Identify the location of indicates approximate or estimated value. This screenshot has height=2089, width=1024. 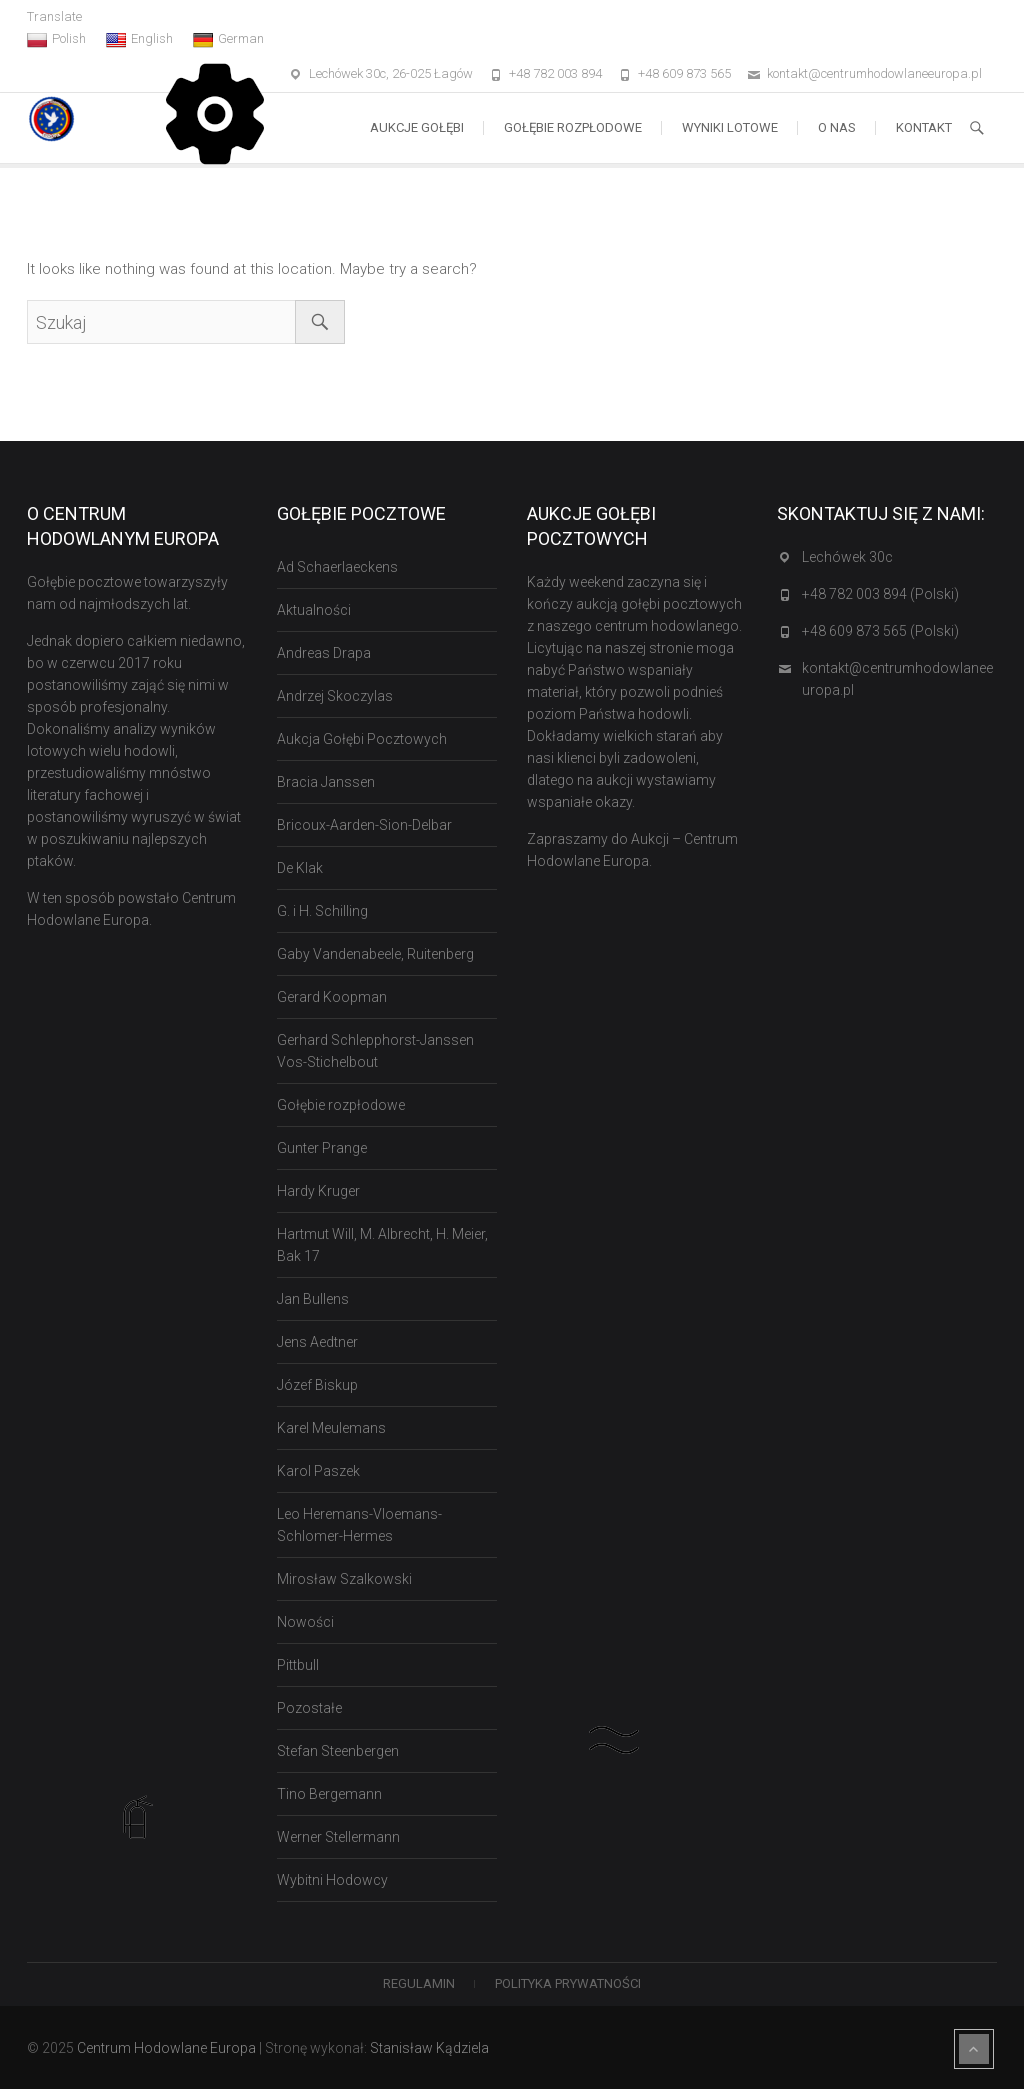
(614, 1740).